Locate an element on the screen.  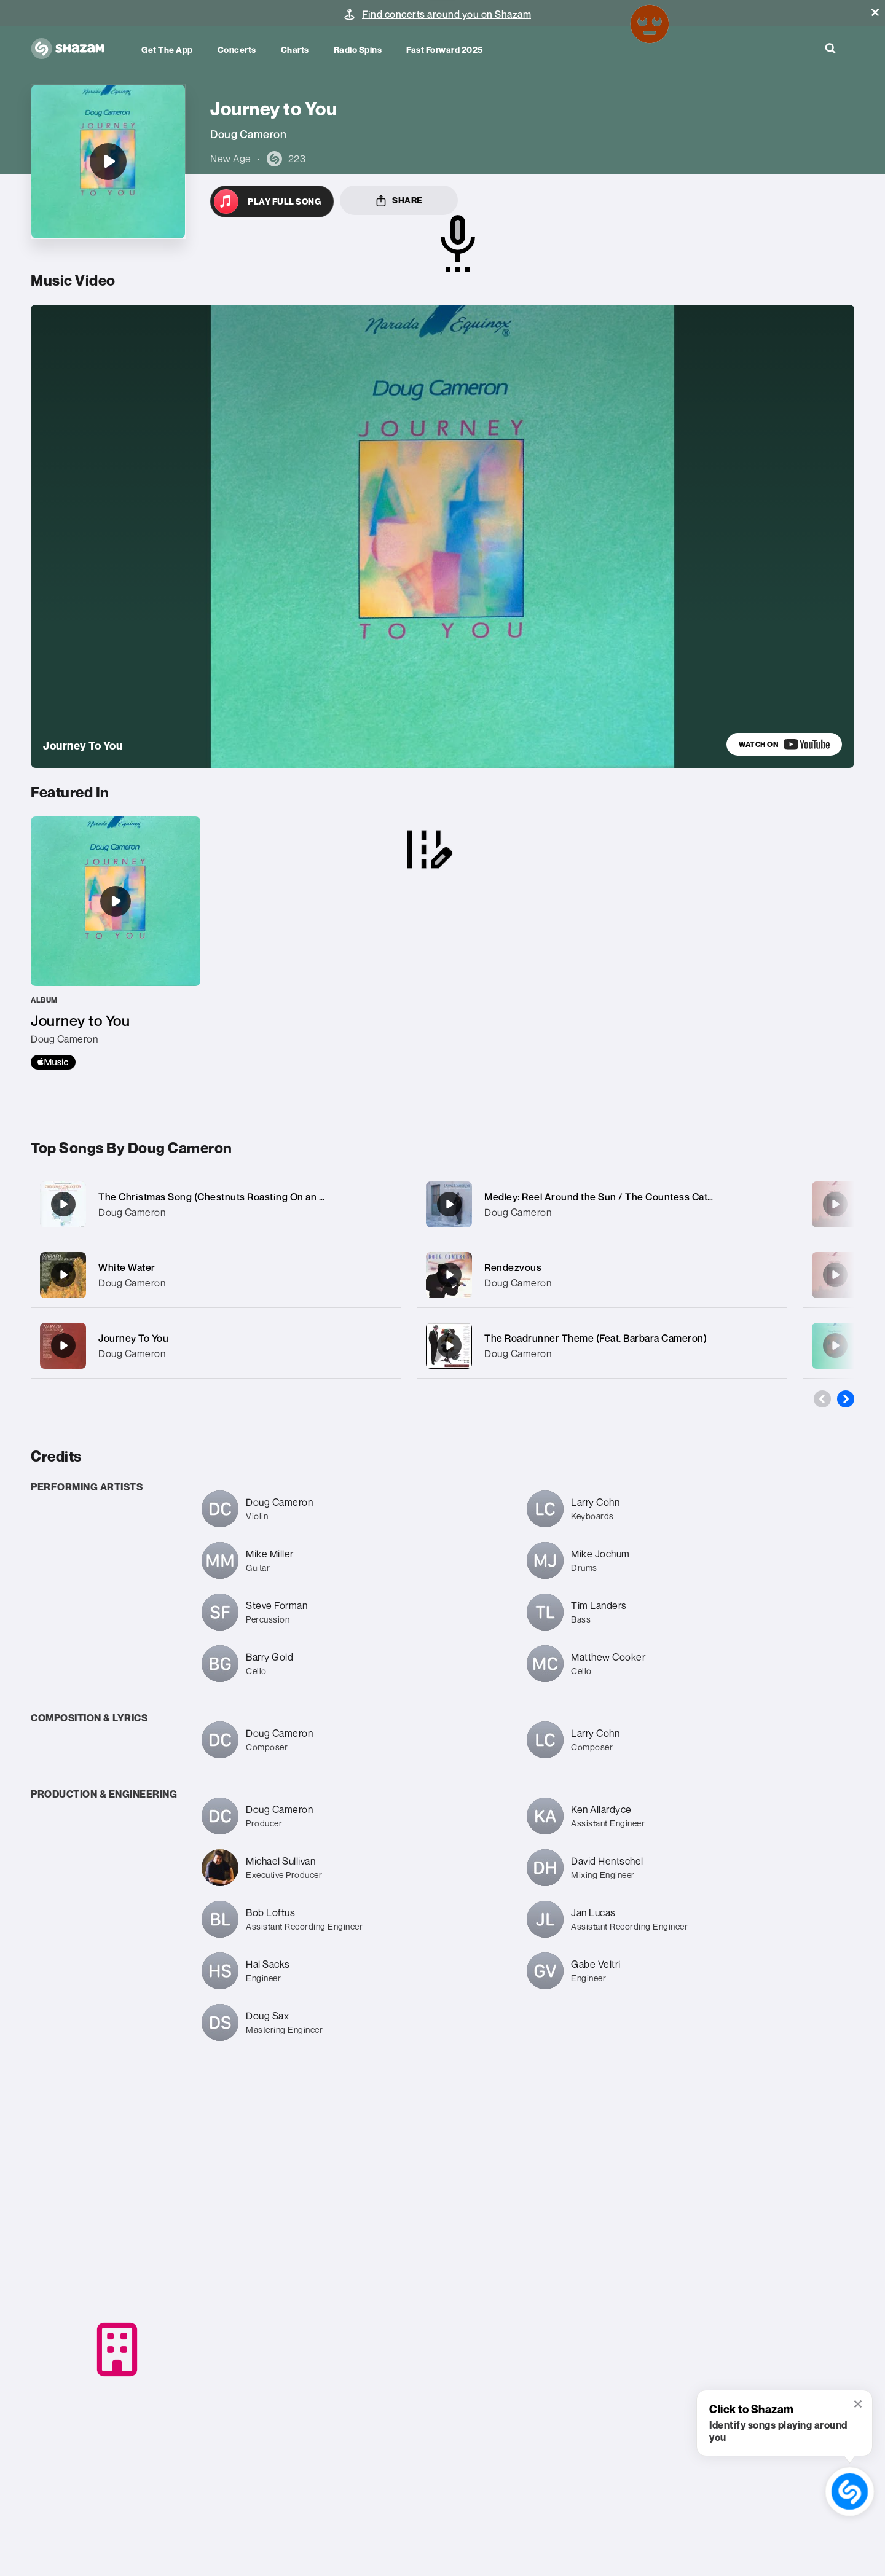
view building or office location is located at coordinates (117, 2349).